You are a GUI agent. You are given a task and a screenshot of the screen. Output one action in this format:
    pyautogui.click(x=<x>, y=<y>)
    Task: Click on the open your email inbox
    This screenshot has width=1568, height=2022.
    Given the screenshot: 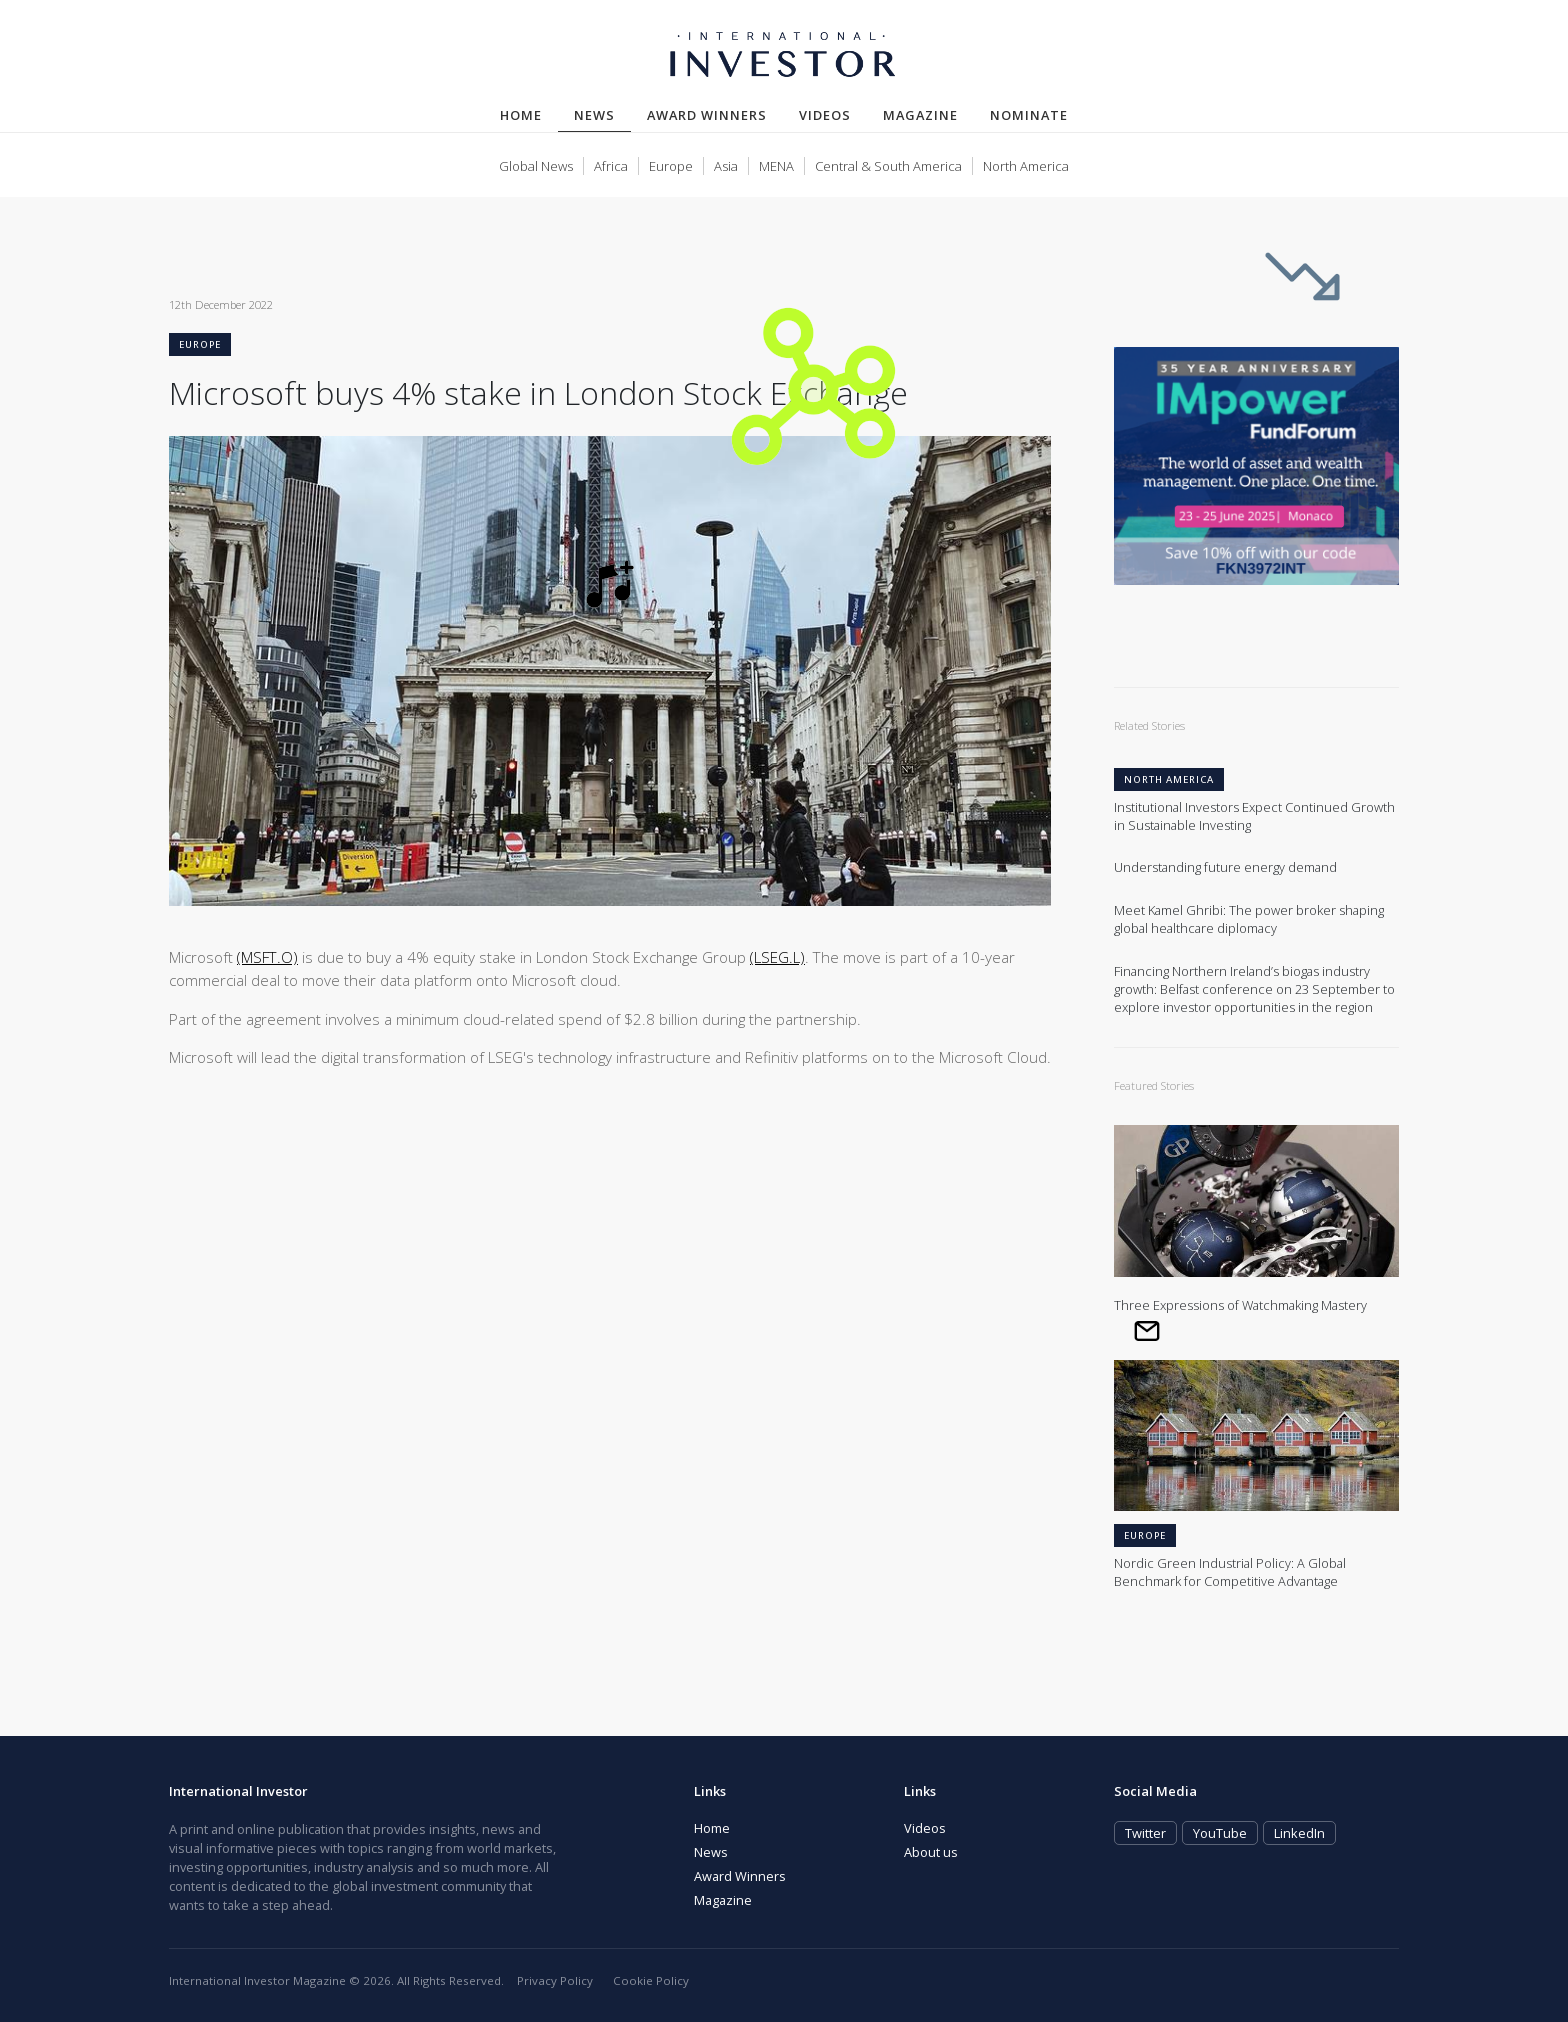 What is the action you would take?
    pyautogui.click(x=1147, y=1331)
    